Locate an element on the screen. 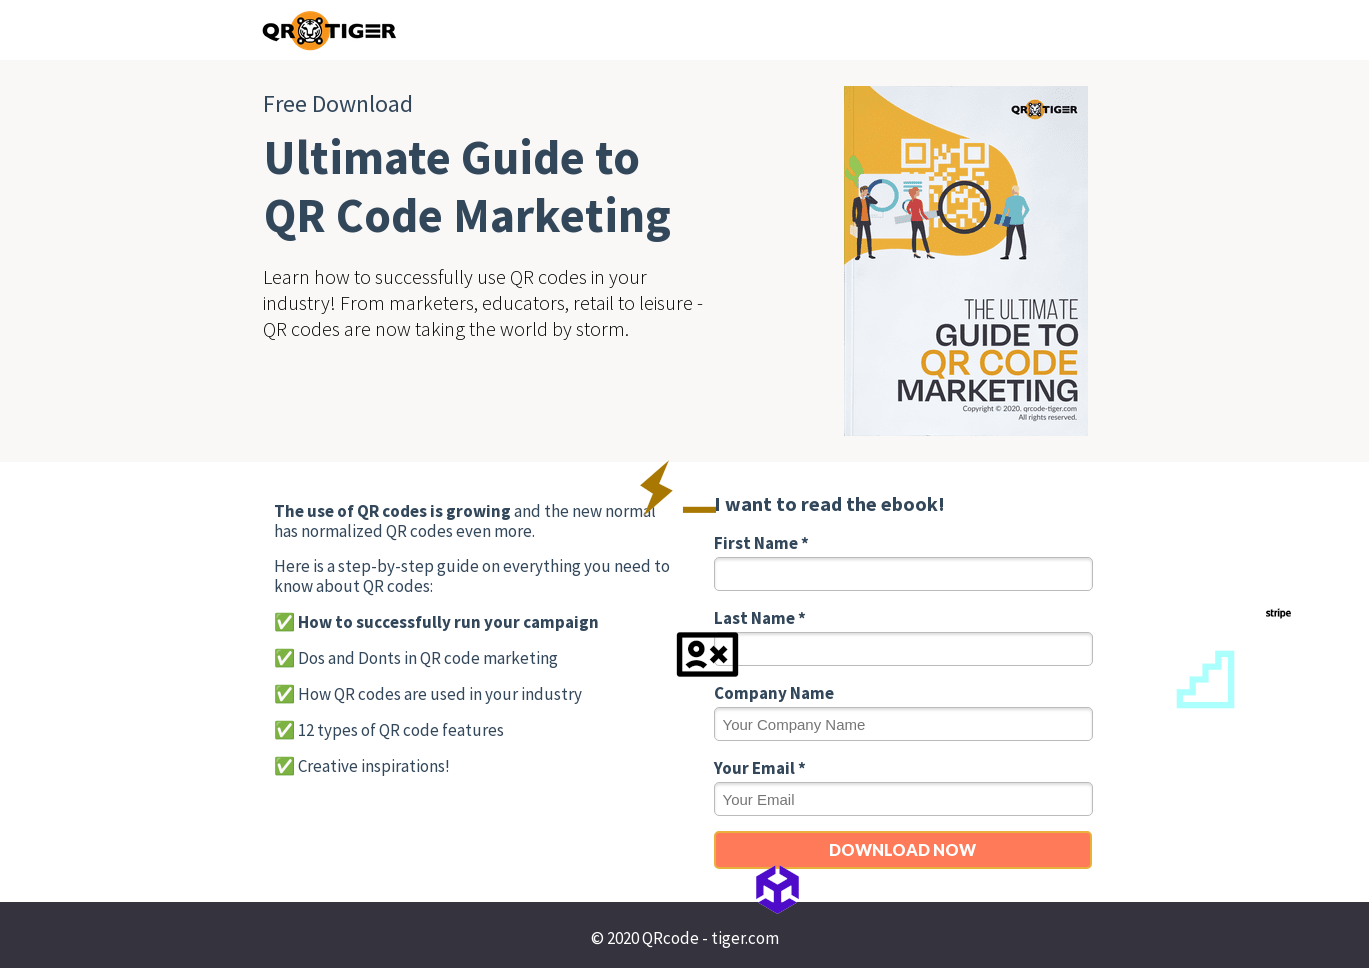 The image size is (1369, 968). Stripe payment integration is located at coordinates (1278, 613).